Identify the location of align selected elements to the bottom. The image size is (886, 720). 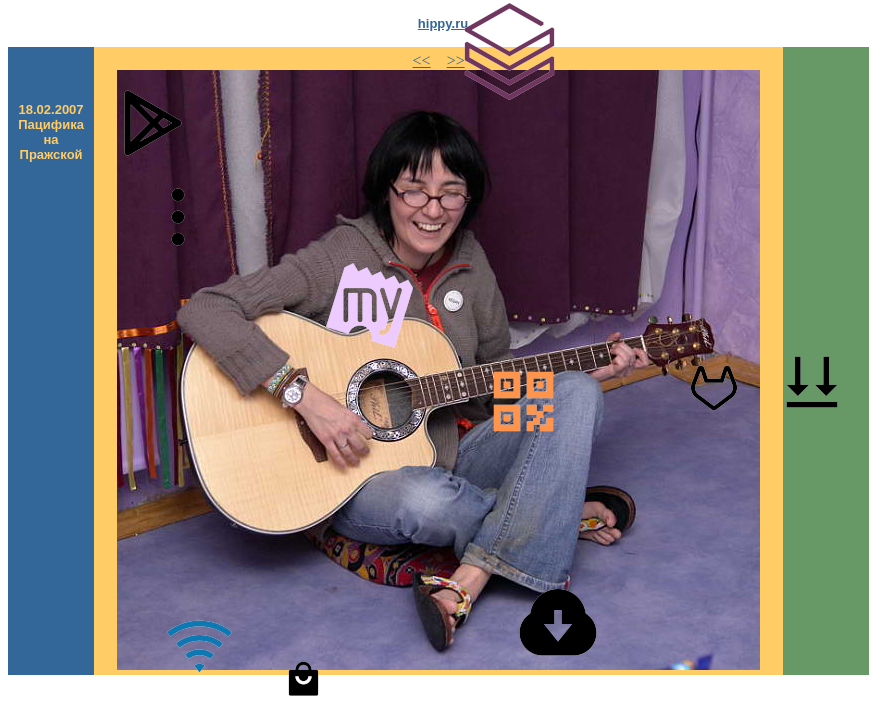
(812, 382).